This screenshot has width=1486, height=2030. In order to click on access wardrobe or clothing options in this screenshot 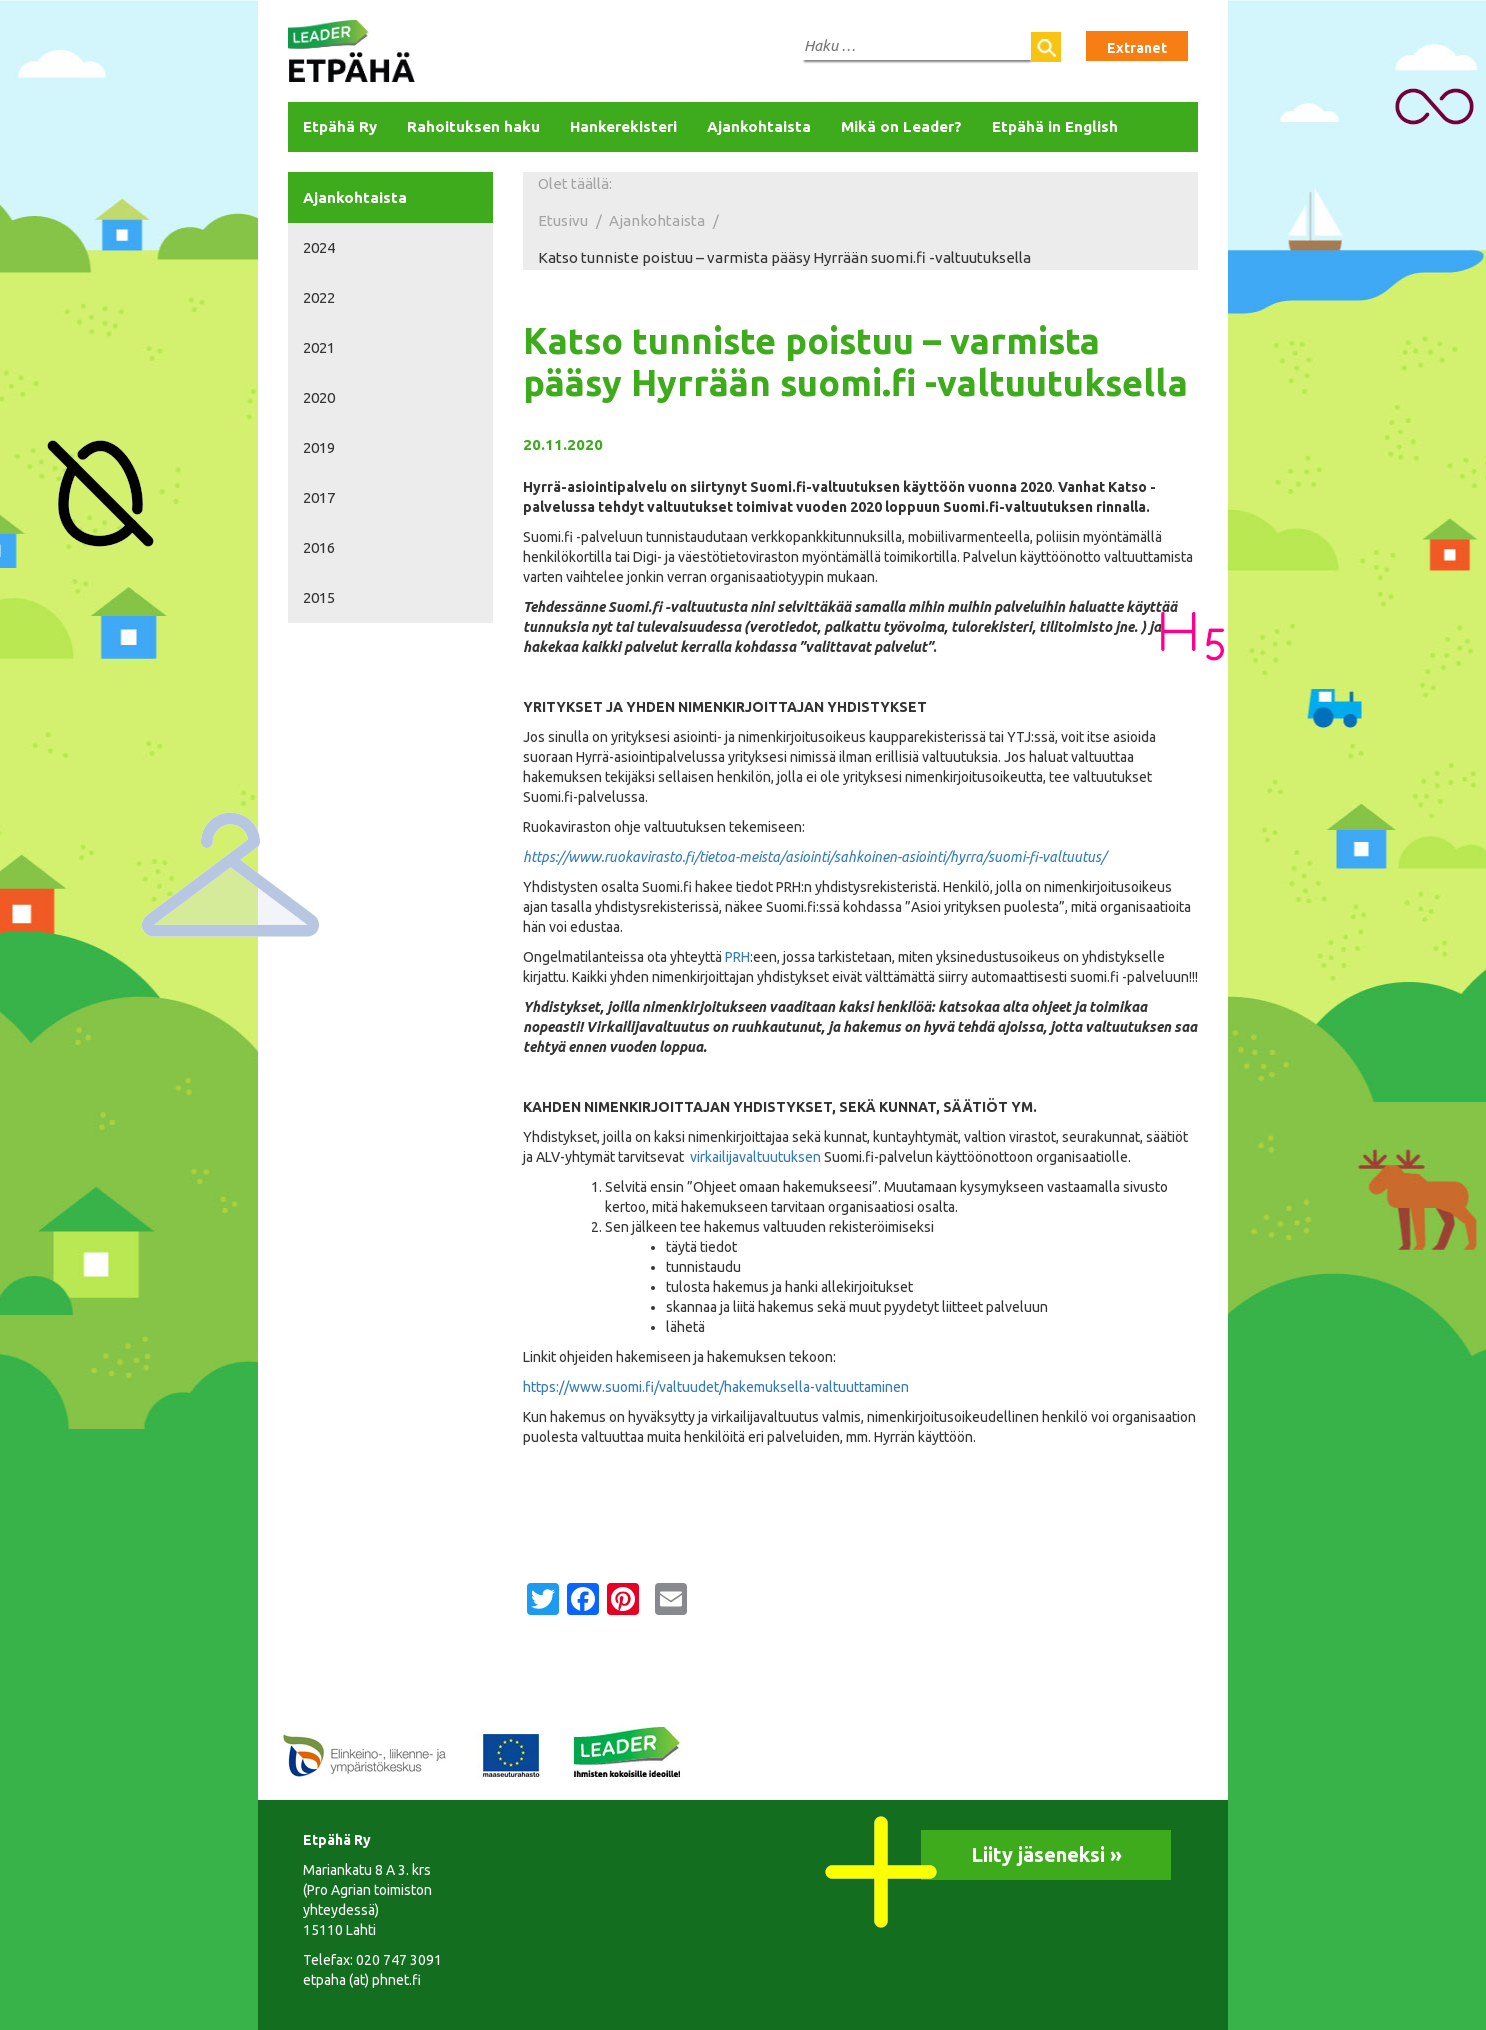, I will do `click(230, 883)`.